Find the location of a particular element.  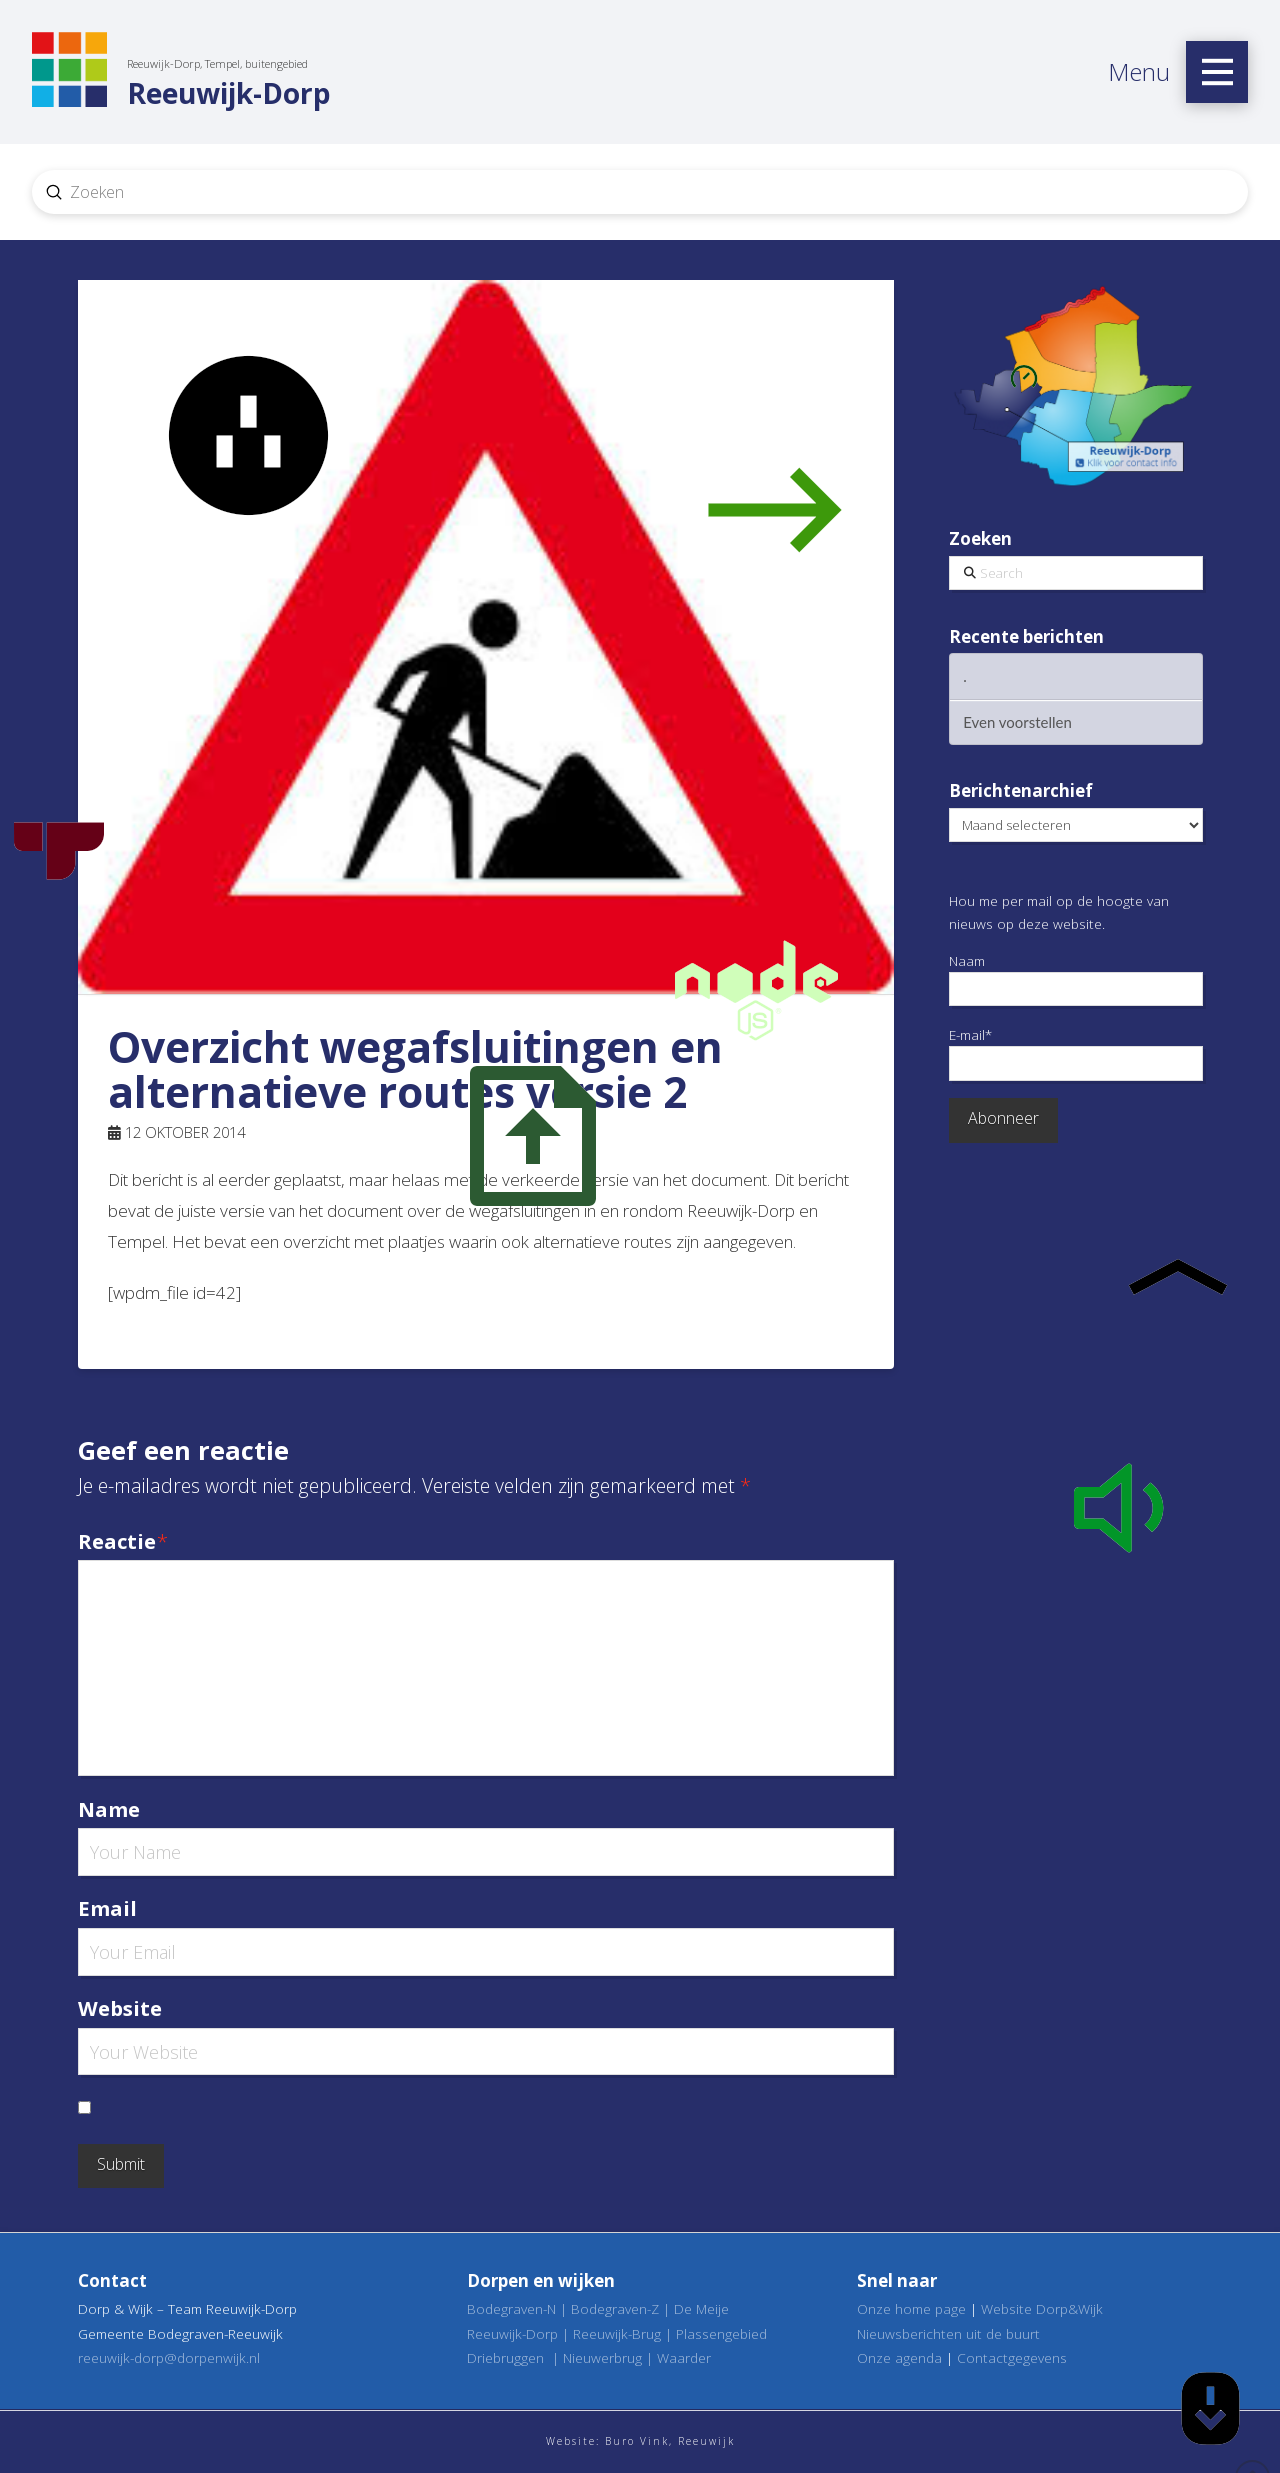

upload a file or document is located at coordinates (533, 1136).